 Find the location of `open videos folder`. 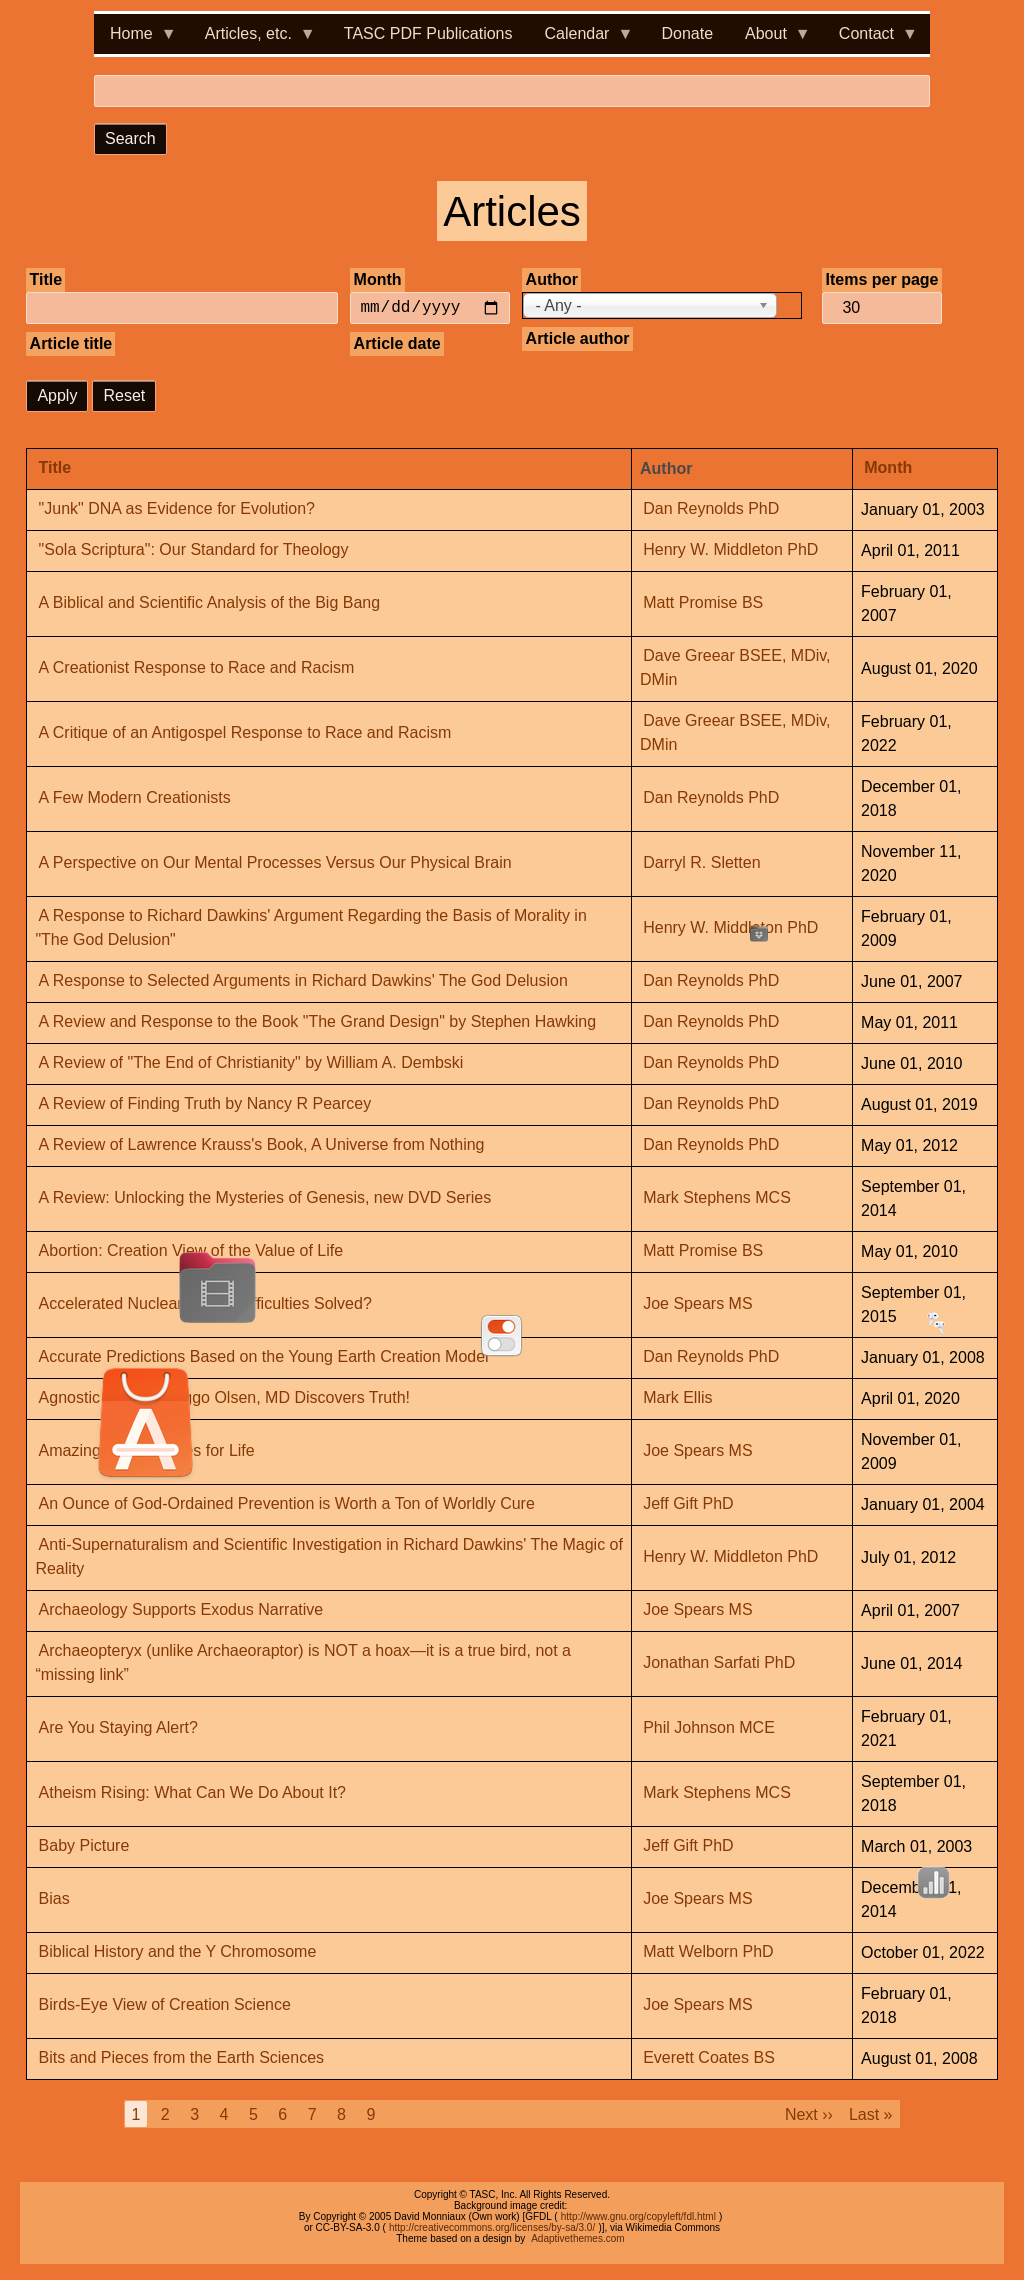

open videos folder is located at coordinates (217, 1287).